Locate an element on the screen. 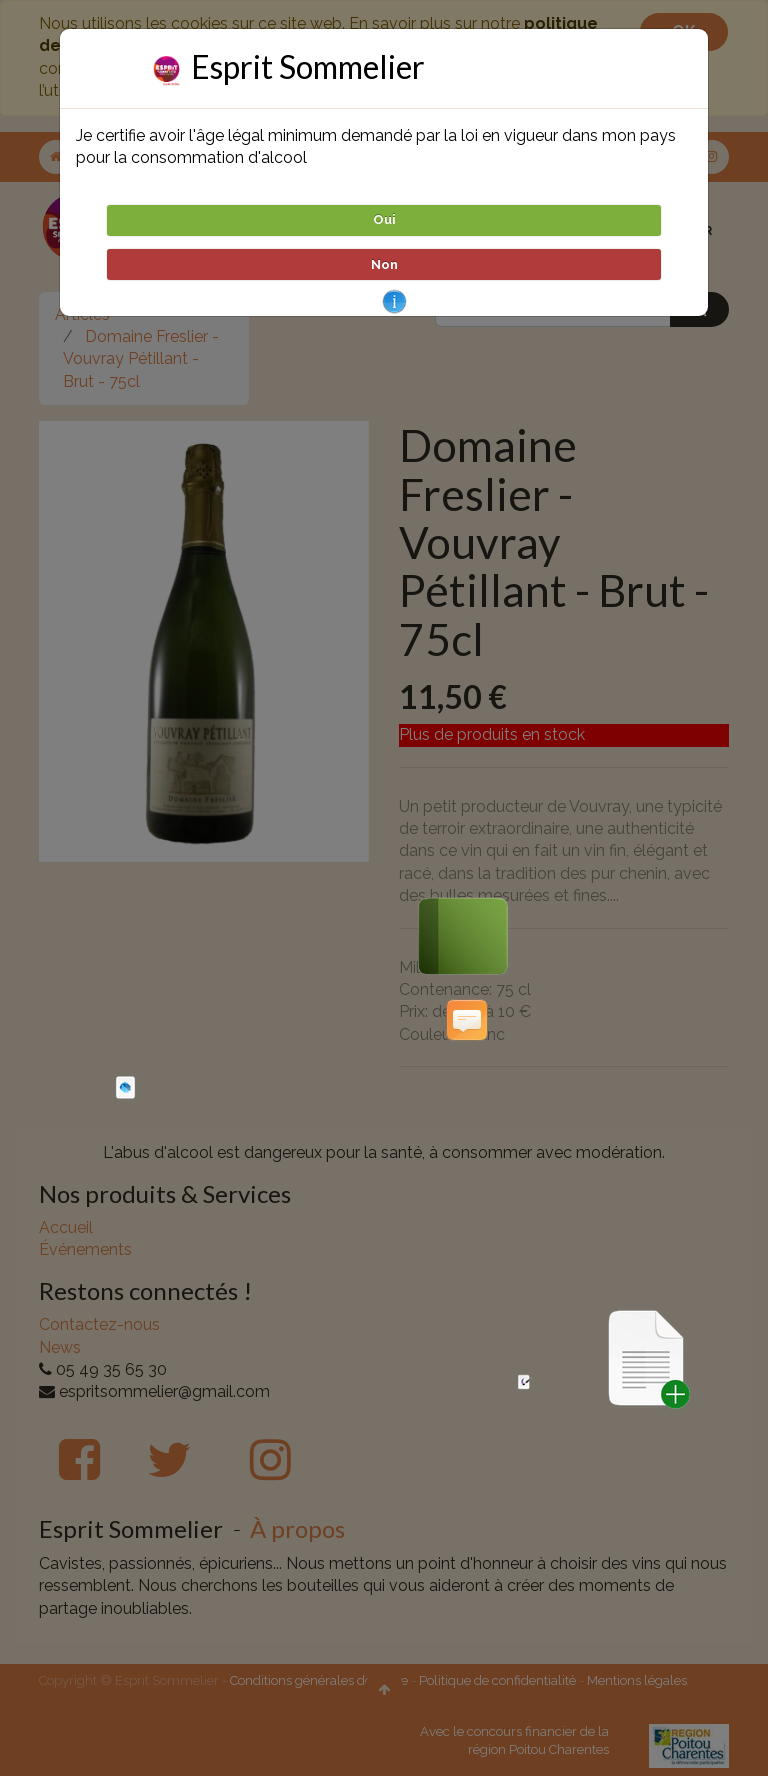  create a new application or software project is located at coordinates (525, 1382).